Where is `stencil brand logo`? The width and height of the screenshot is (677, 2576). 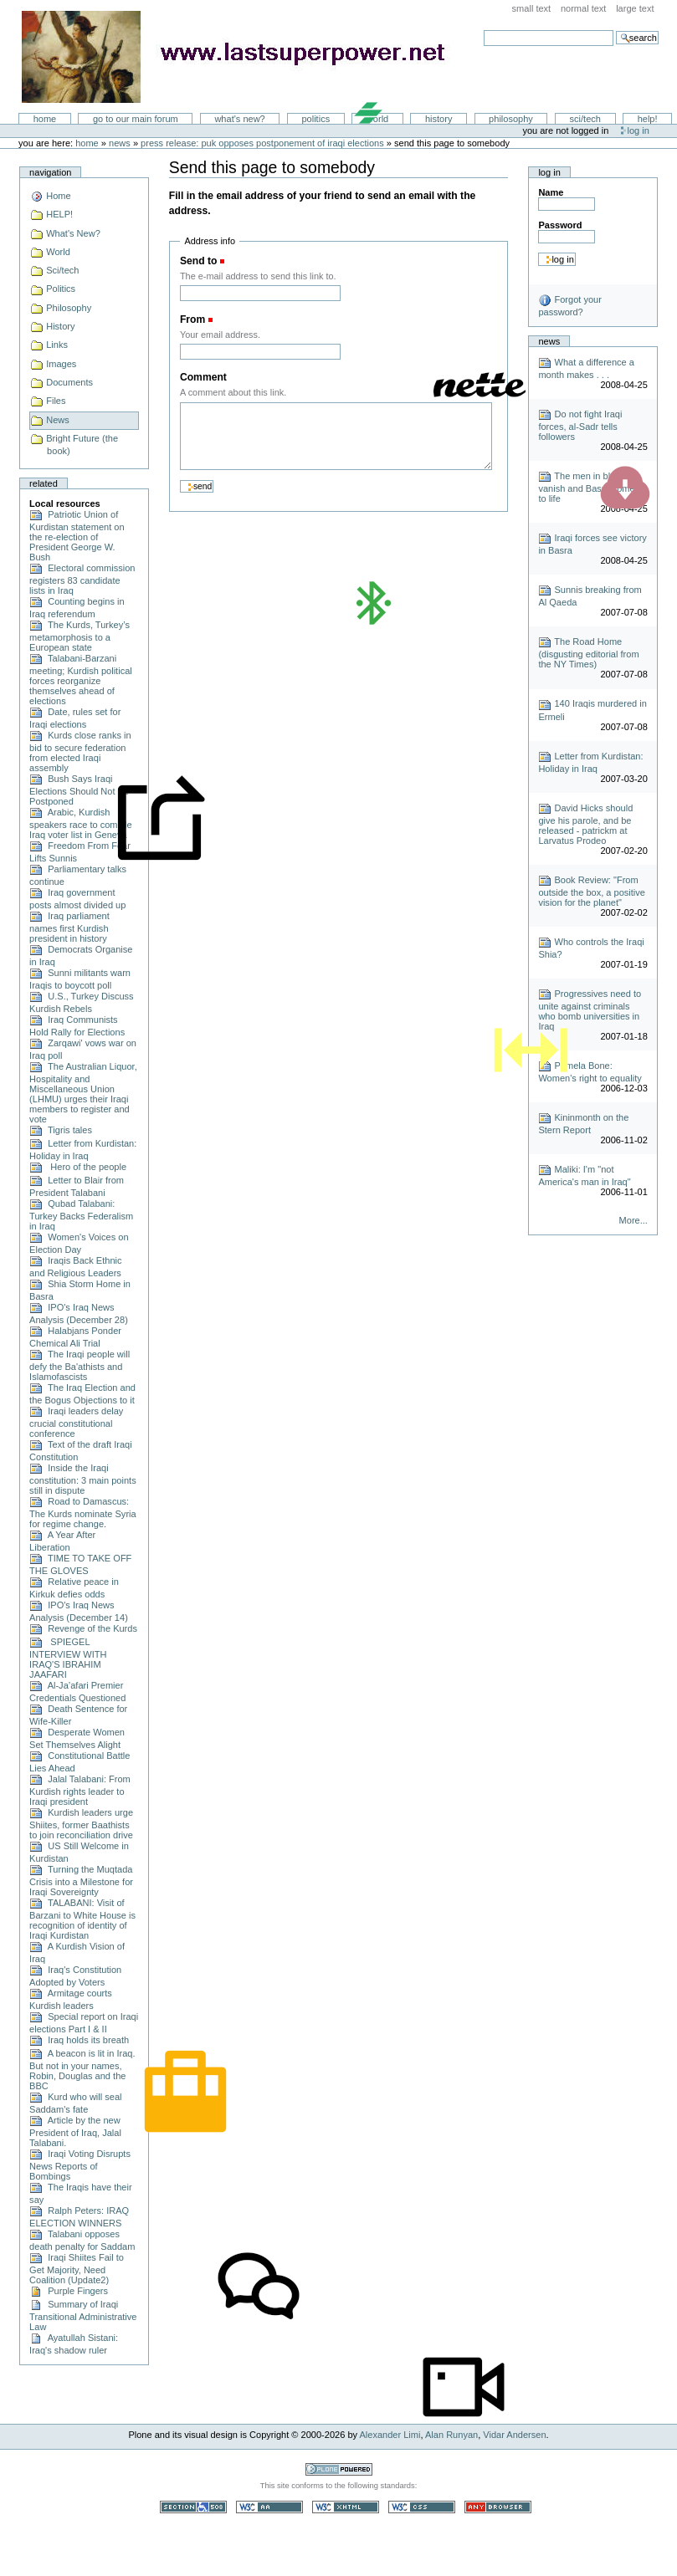 stencil brand logo is located at coordinates (368, 113).